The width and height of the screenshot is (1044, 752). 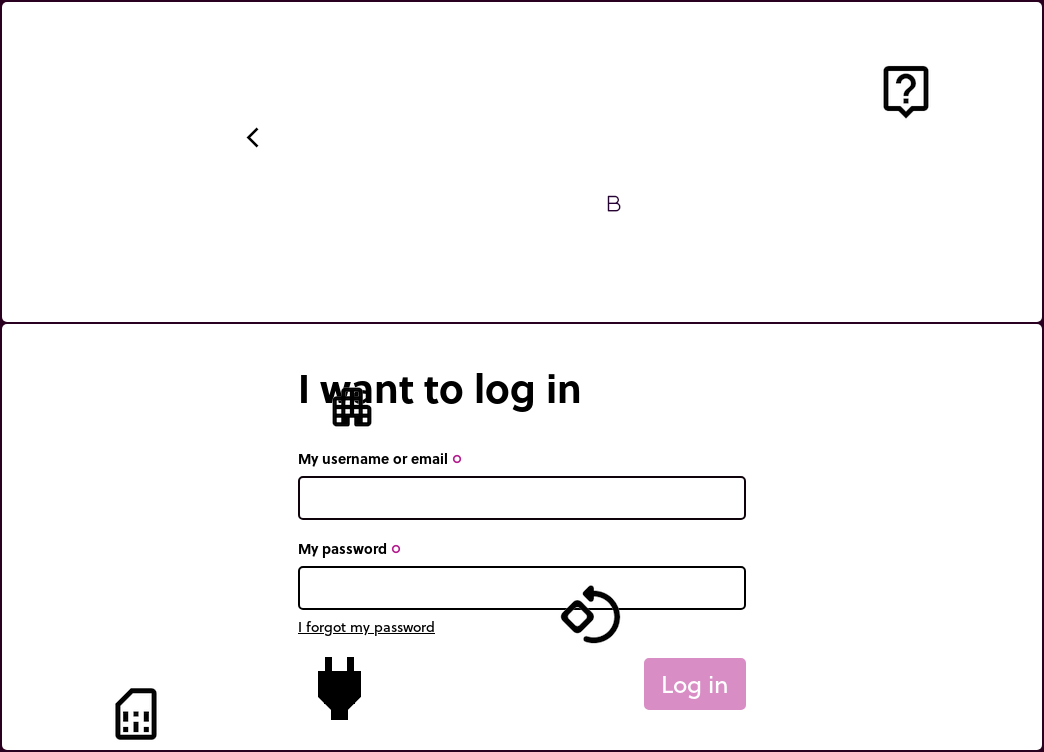 I want to click on access live help or support chat, so click(x=906, y=91).